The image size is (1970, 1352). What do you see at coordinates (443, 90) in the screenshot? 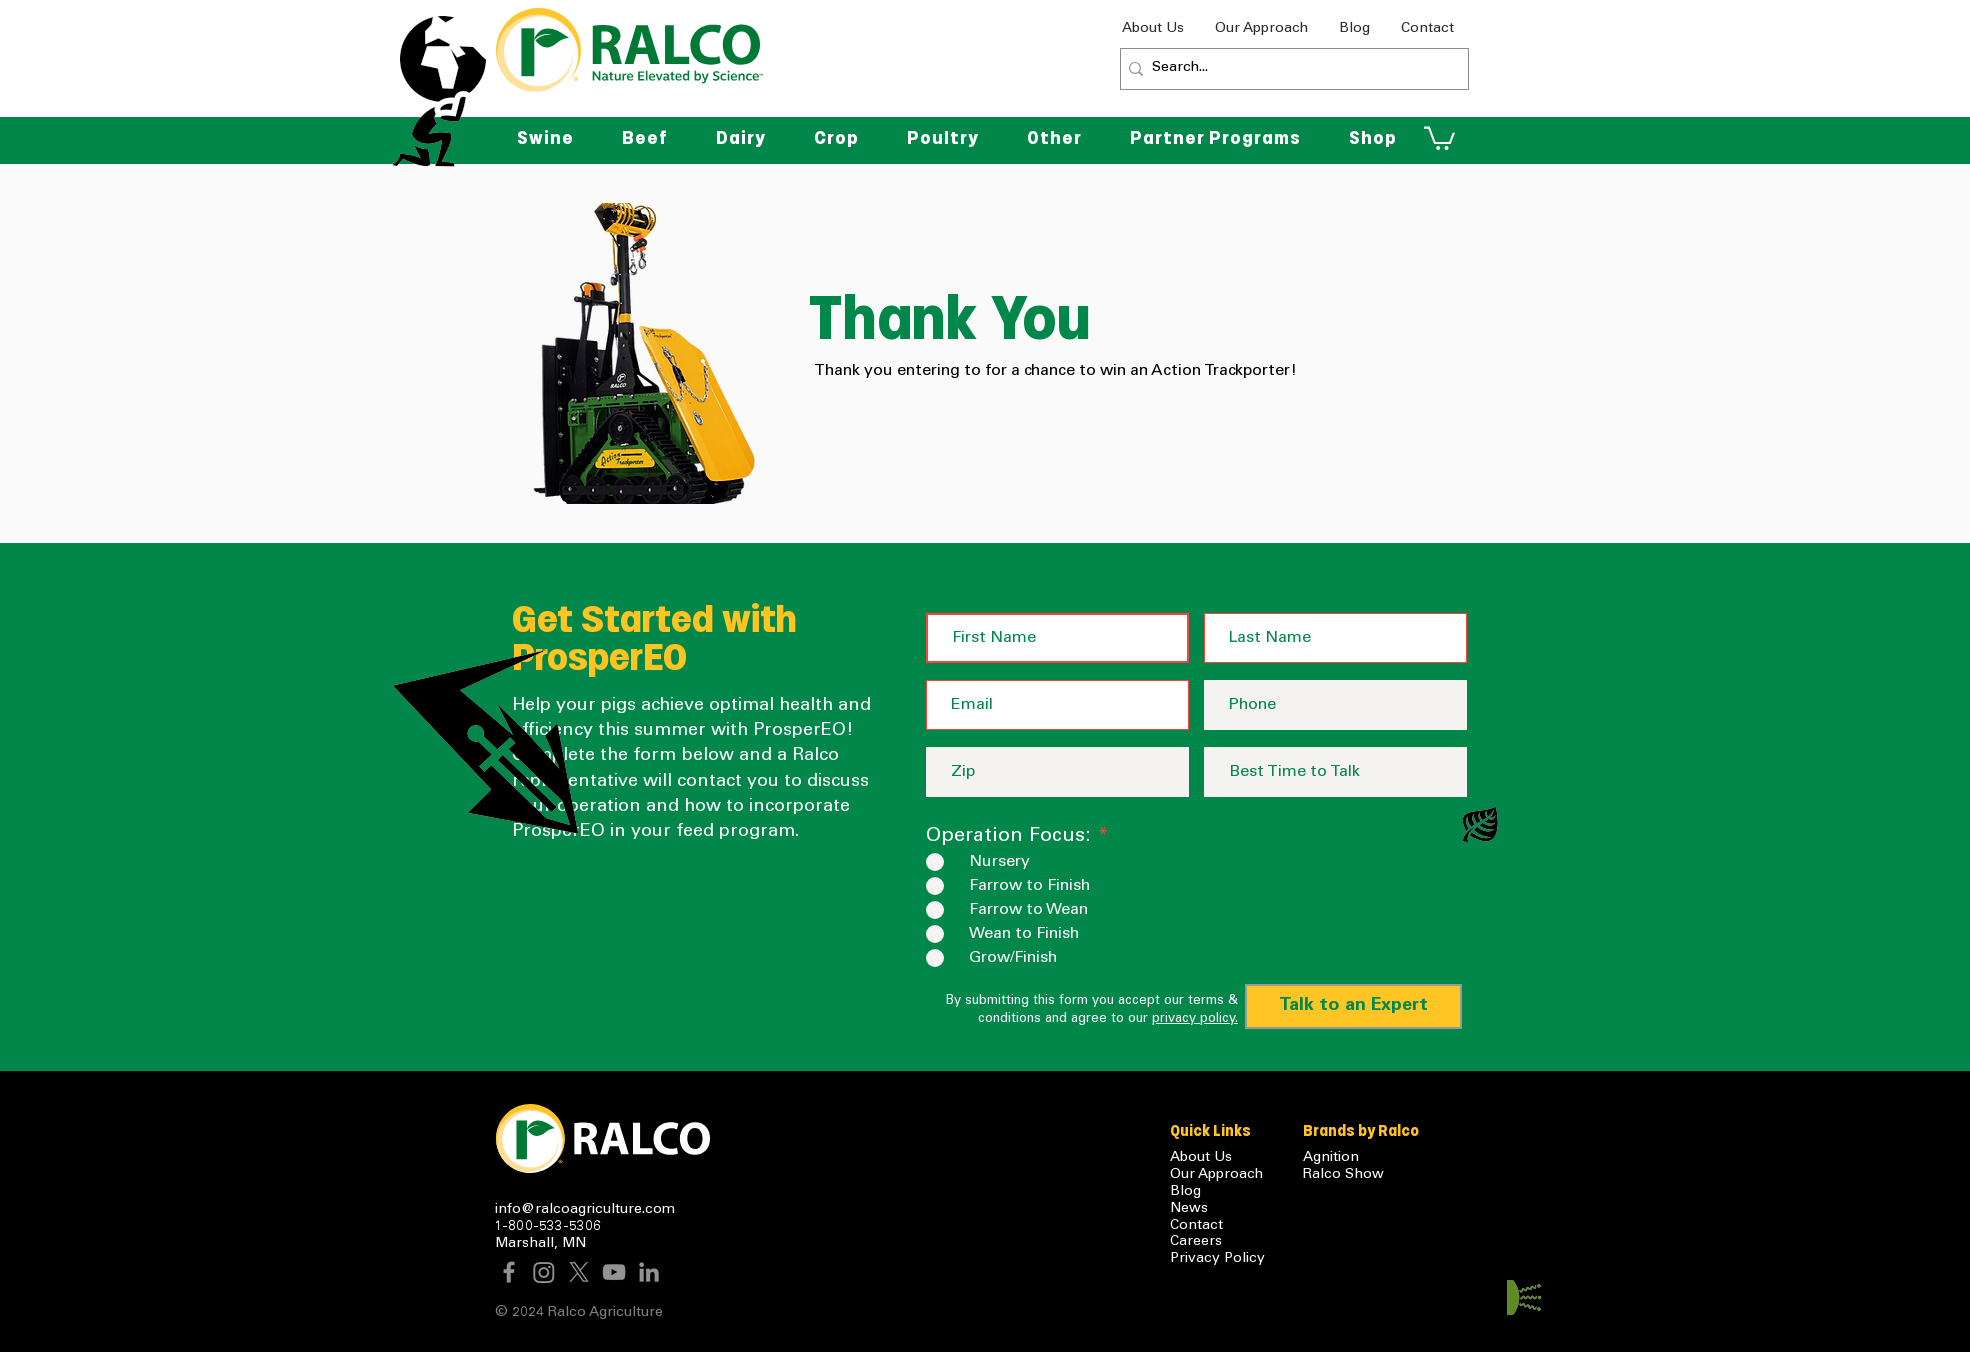
I see `view world map or global content` at bounding box center [443, 90].